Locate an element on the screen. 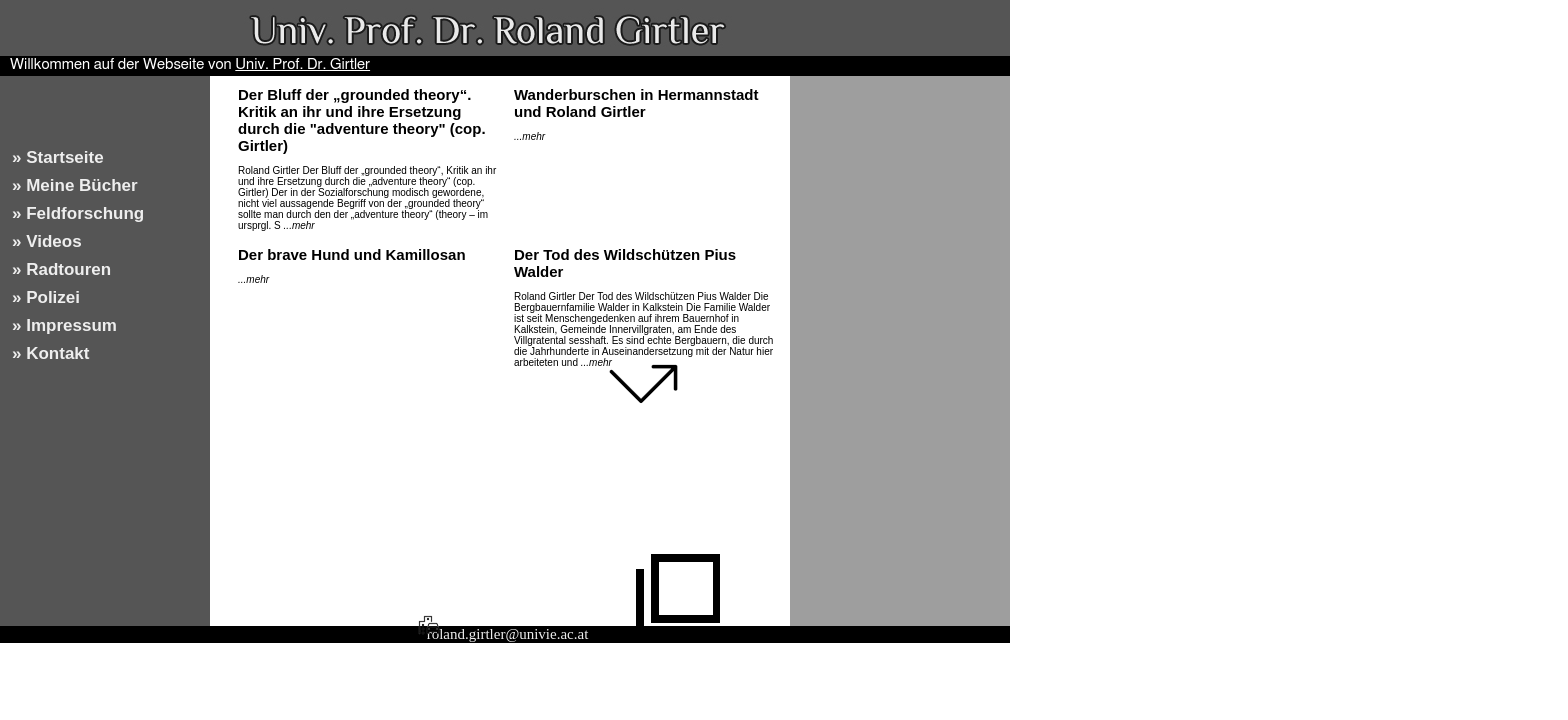 The height and width of the screenshot is (720, 1568). view stacked layers or overlapping elements is located at coordinates (678, 596).